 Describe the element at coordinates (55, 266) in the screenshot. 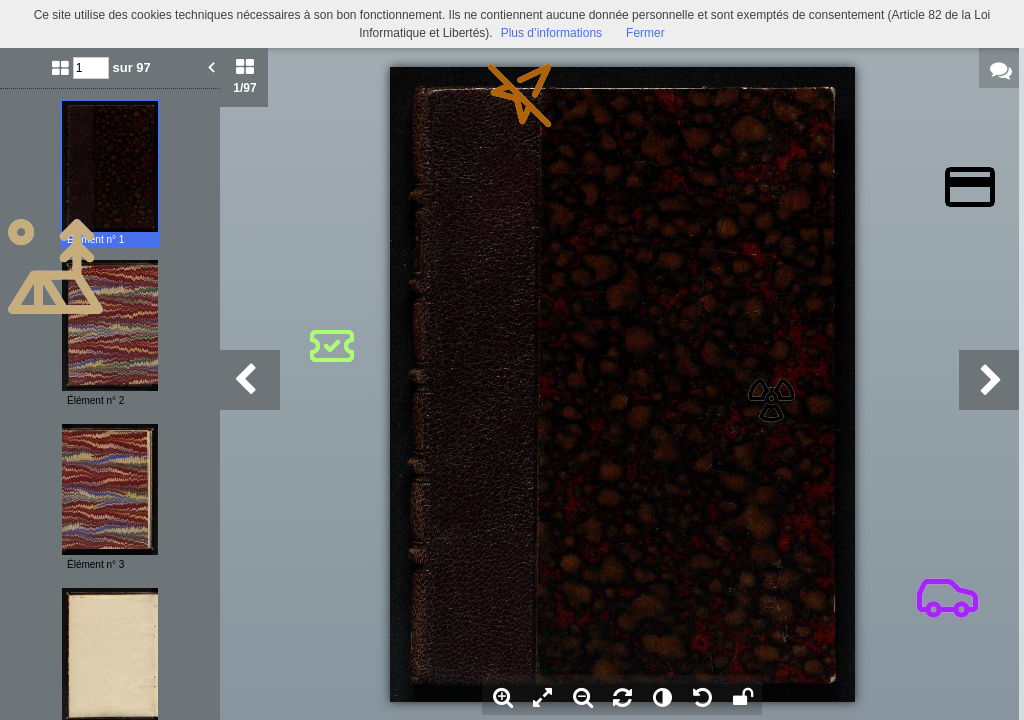

I see `explore camping or outdoor activities` at that location.